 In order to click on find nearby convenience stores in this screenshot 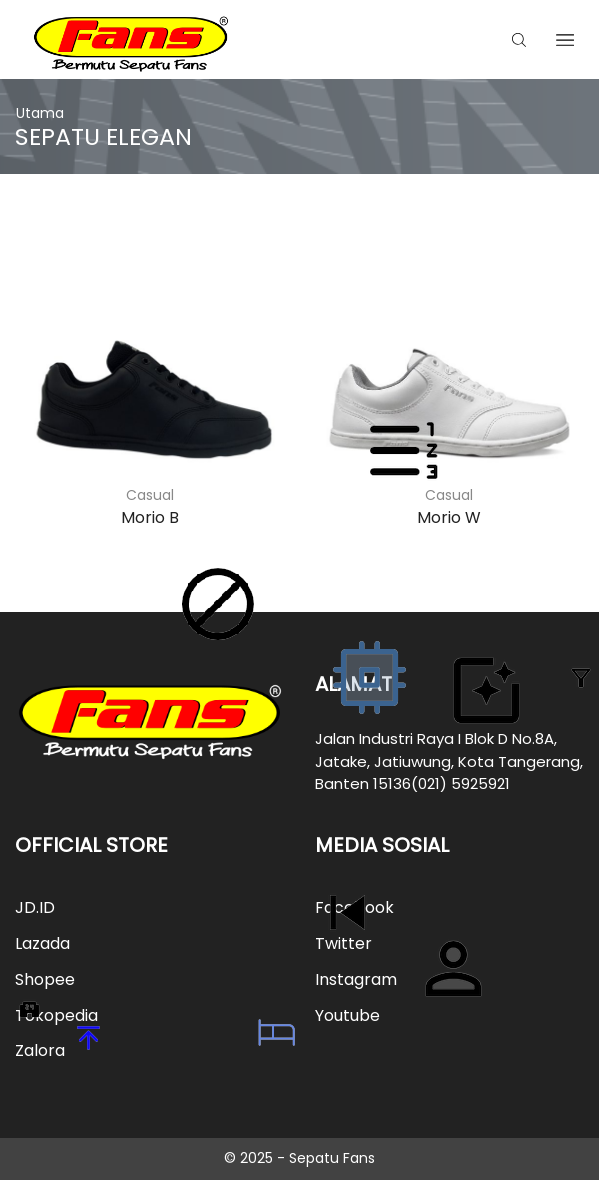, I will do `click(29, 1009)`.